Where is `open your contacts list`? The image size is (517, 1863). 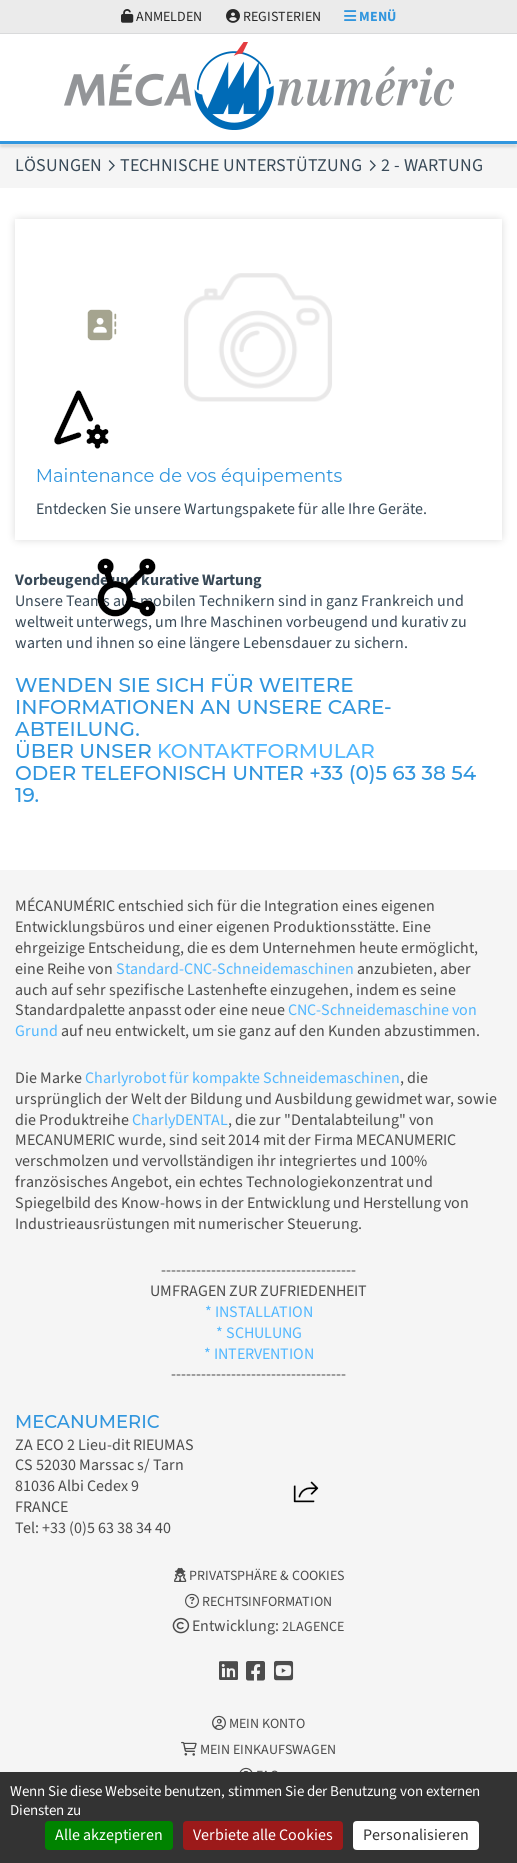
open your contacts list is located at coordinates (101, 325).